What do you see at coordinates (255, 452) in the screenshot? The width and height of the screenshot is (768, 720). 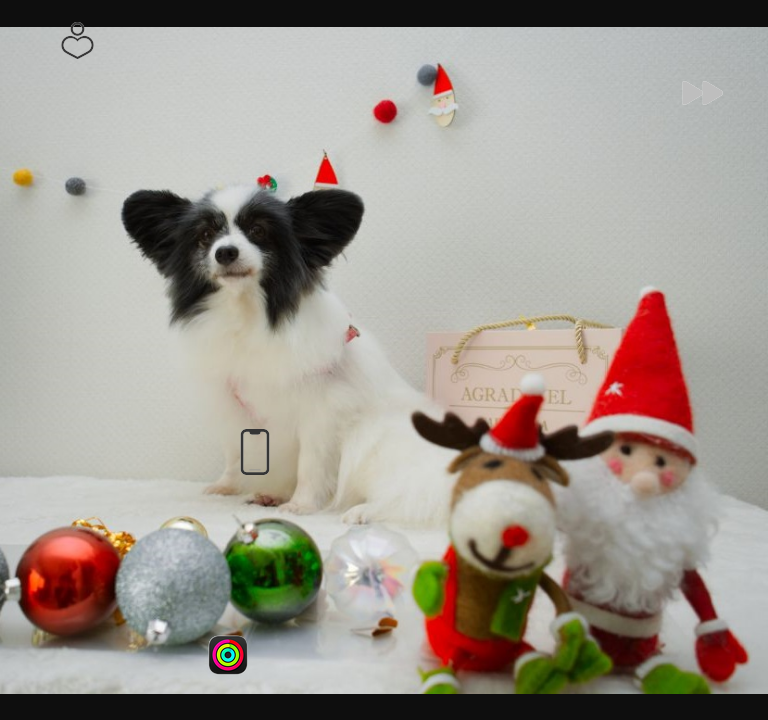 I see `indicates mobile device or smartphone` at bounding box center [255, 452].